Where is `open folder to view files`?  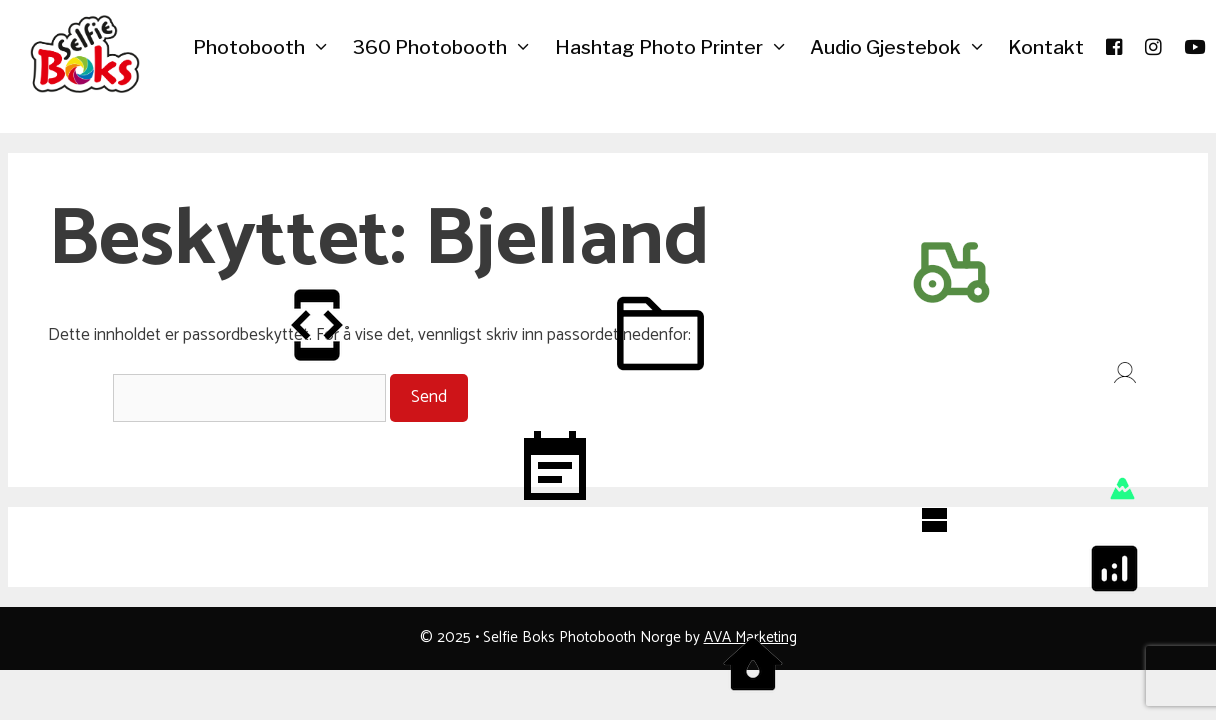
open folder to view files is located at coordinates (660, 333).